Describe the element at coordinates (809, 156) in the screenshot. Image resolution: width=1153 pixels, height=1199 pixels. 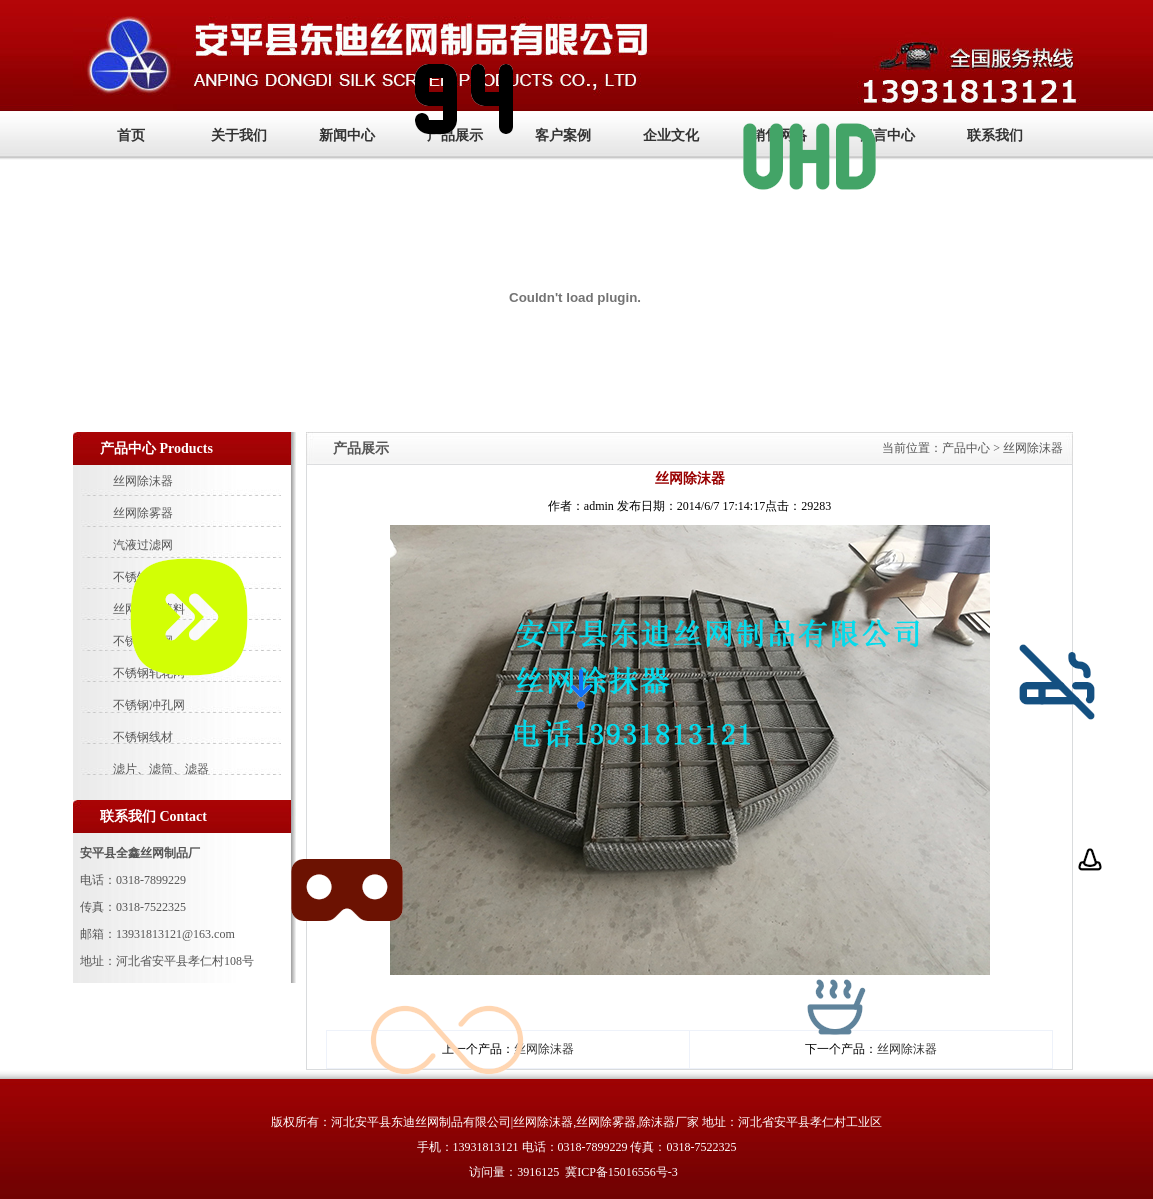
I see `indicates ultra high definition video quality` at that location.